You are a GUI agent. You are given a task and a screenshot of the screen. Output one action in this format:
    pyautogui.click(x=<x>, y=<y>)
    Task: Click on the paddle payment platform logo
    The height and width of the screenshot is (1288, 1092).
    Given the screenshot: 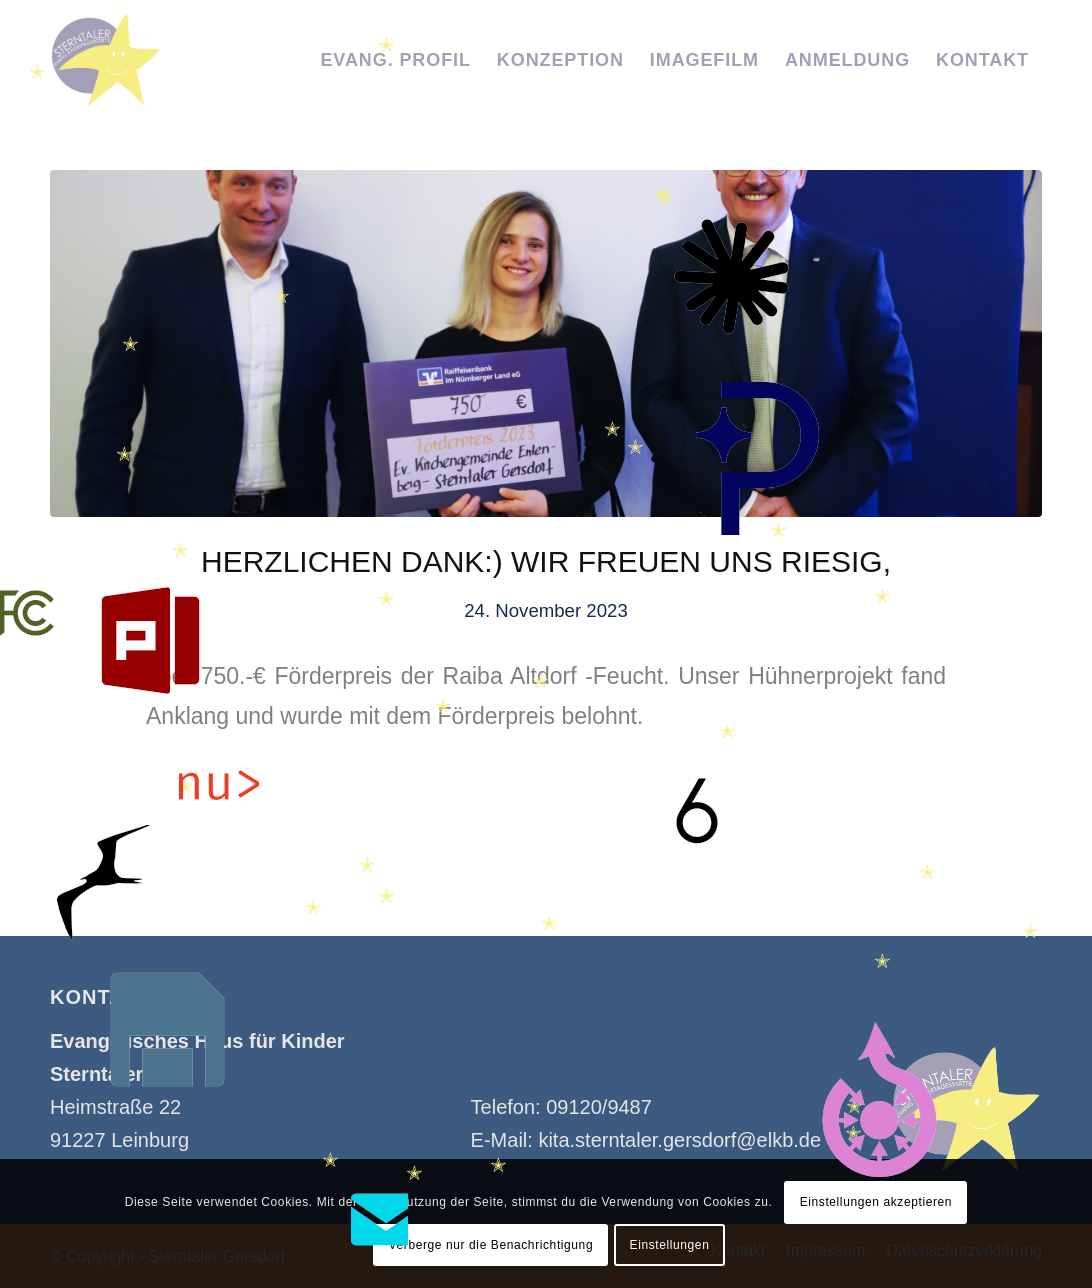 What is the action you would take?
    pyautogui.click(x=757, y=458)
    